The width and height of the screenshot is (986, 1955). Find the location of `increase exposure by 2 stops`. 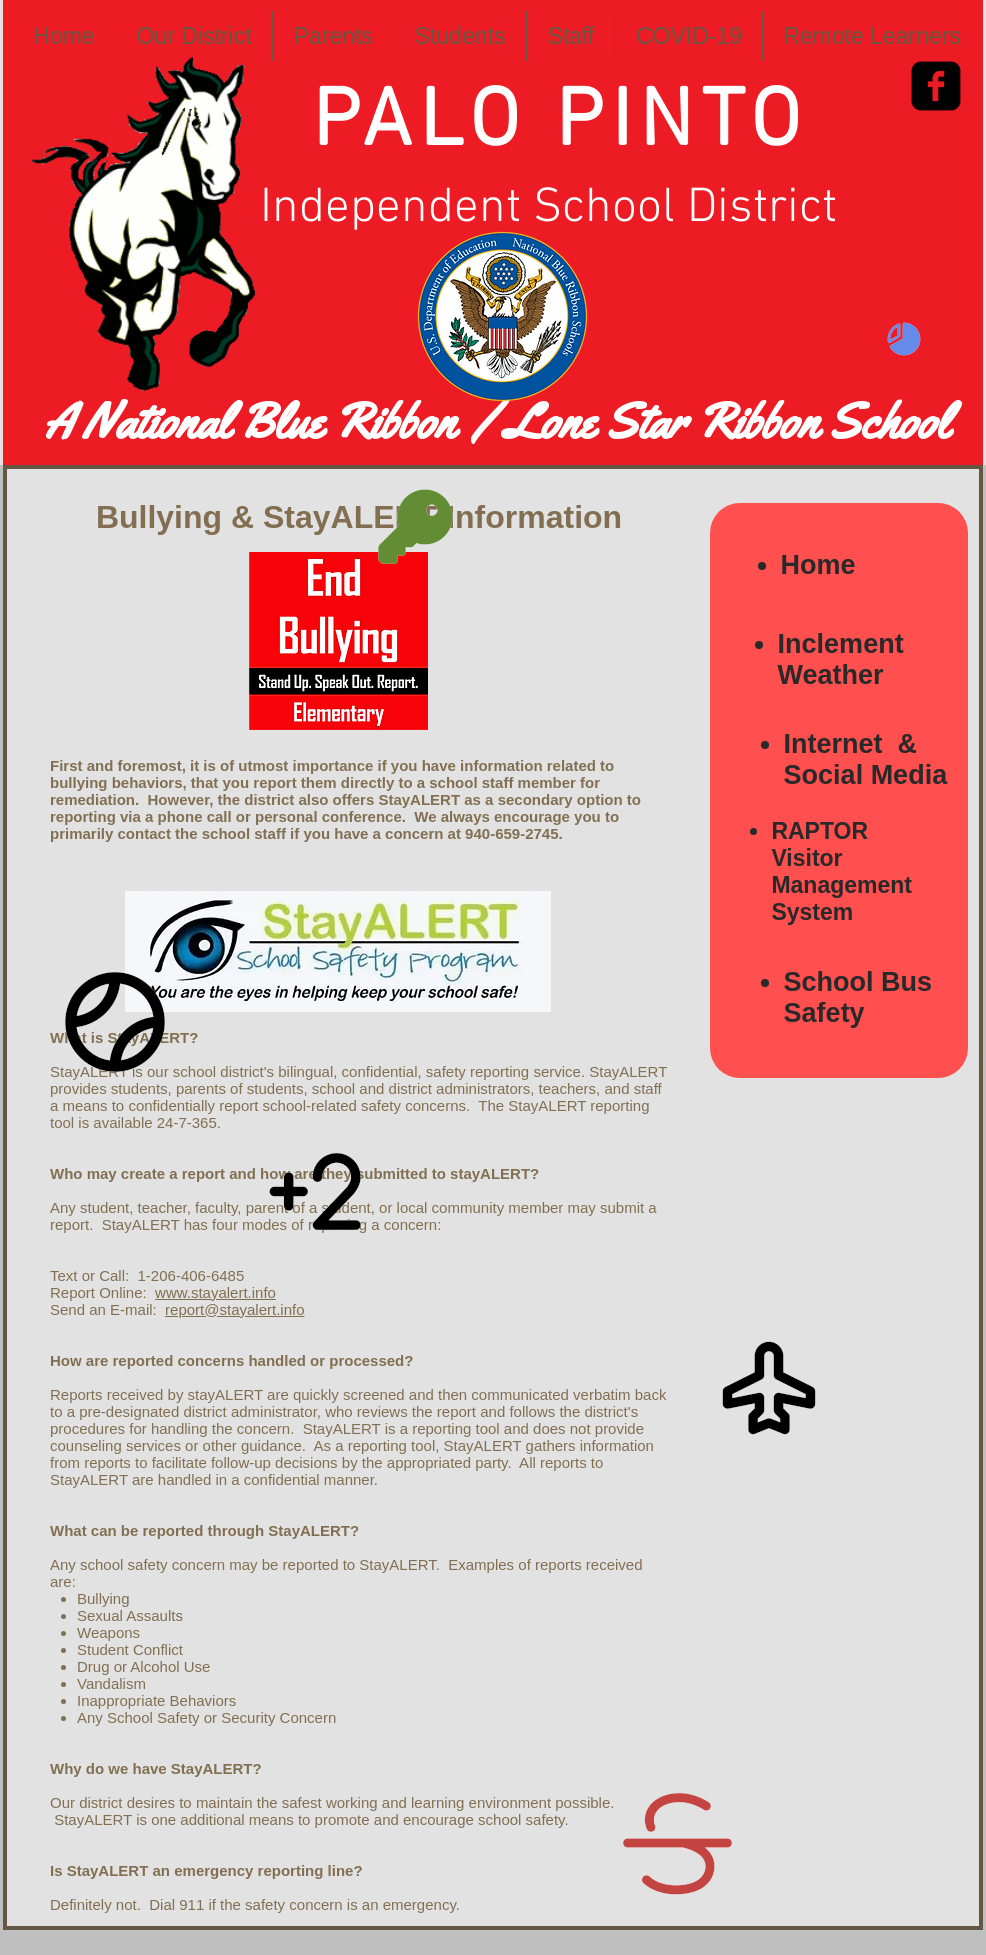

increase exposure by 2 stops is located at coordinates (317, 1191).